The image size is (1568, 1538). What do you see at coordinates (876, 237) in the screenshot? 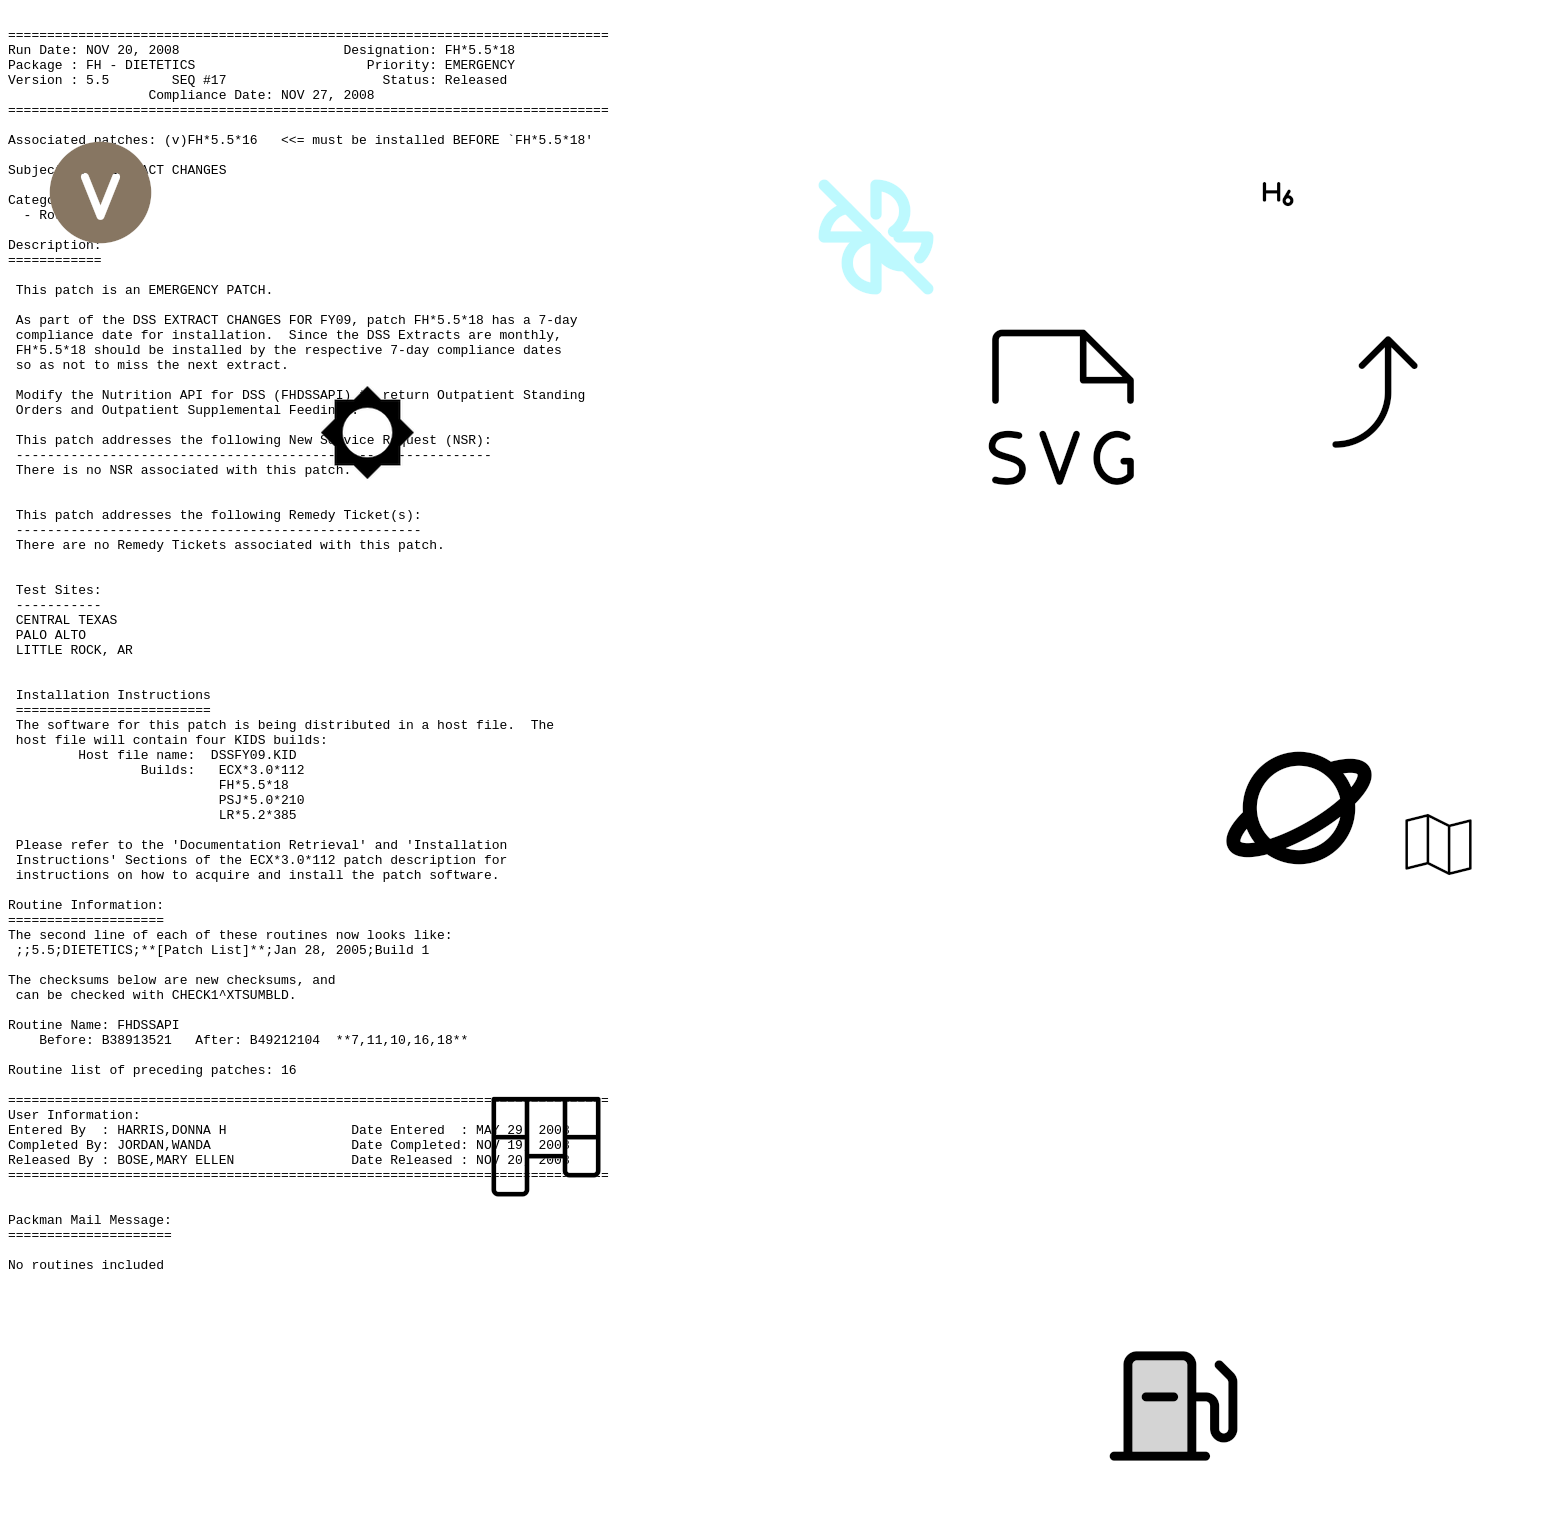
I see `wind energy source disabled or unavailable` at bounding box center [876, 237].